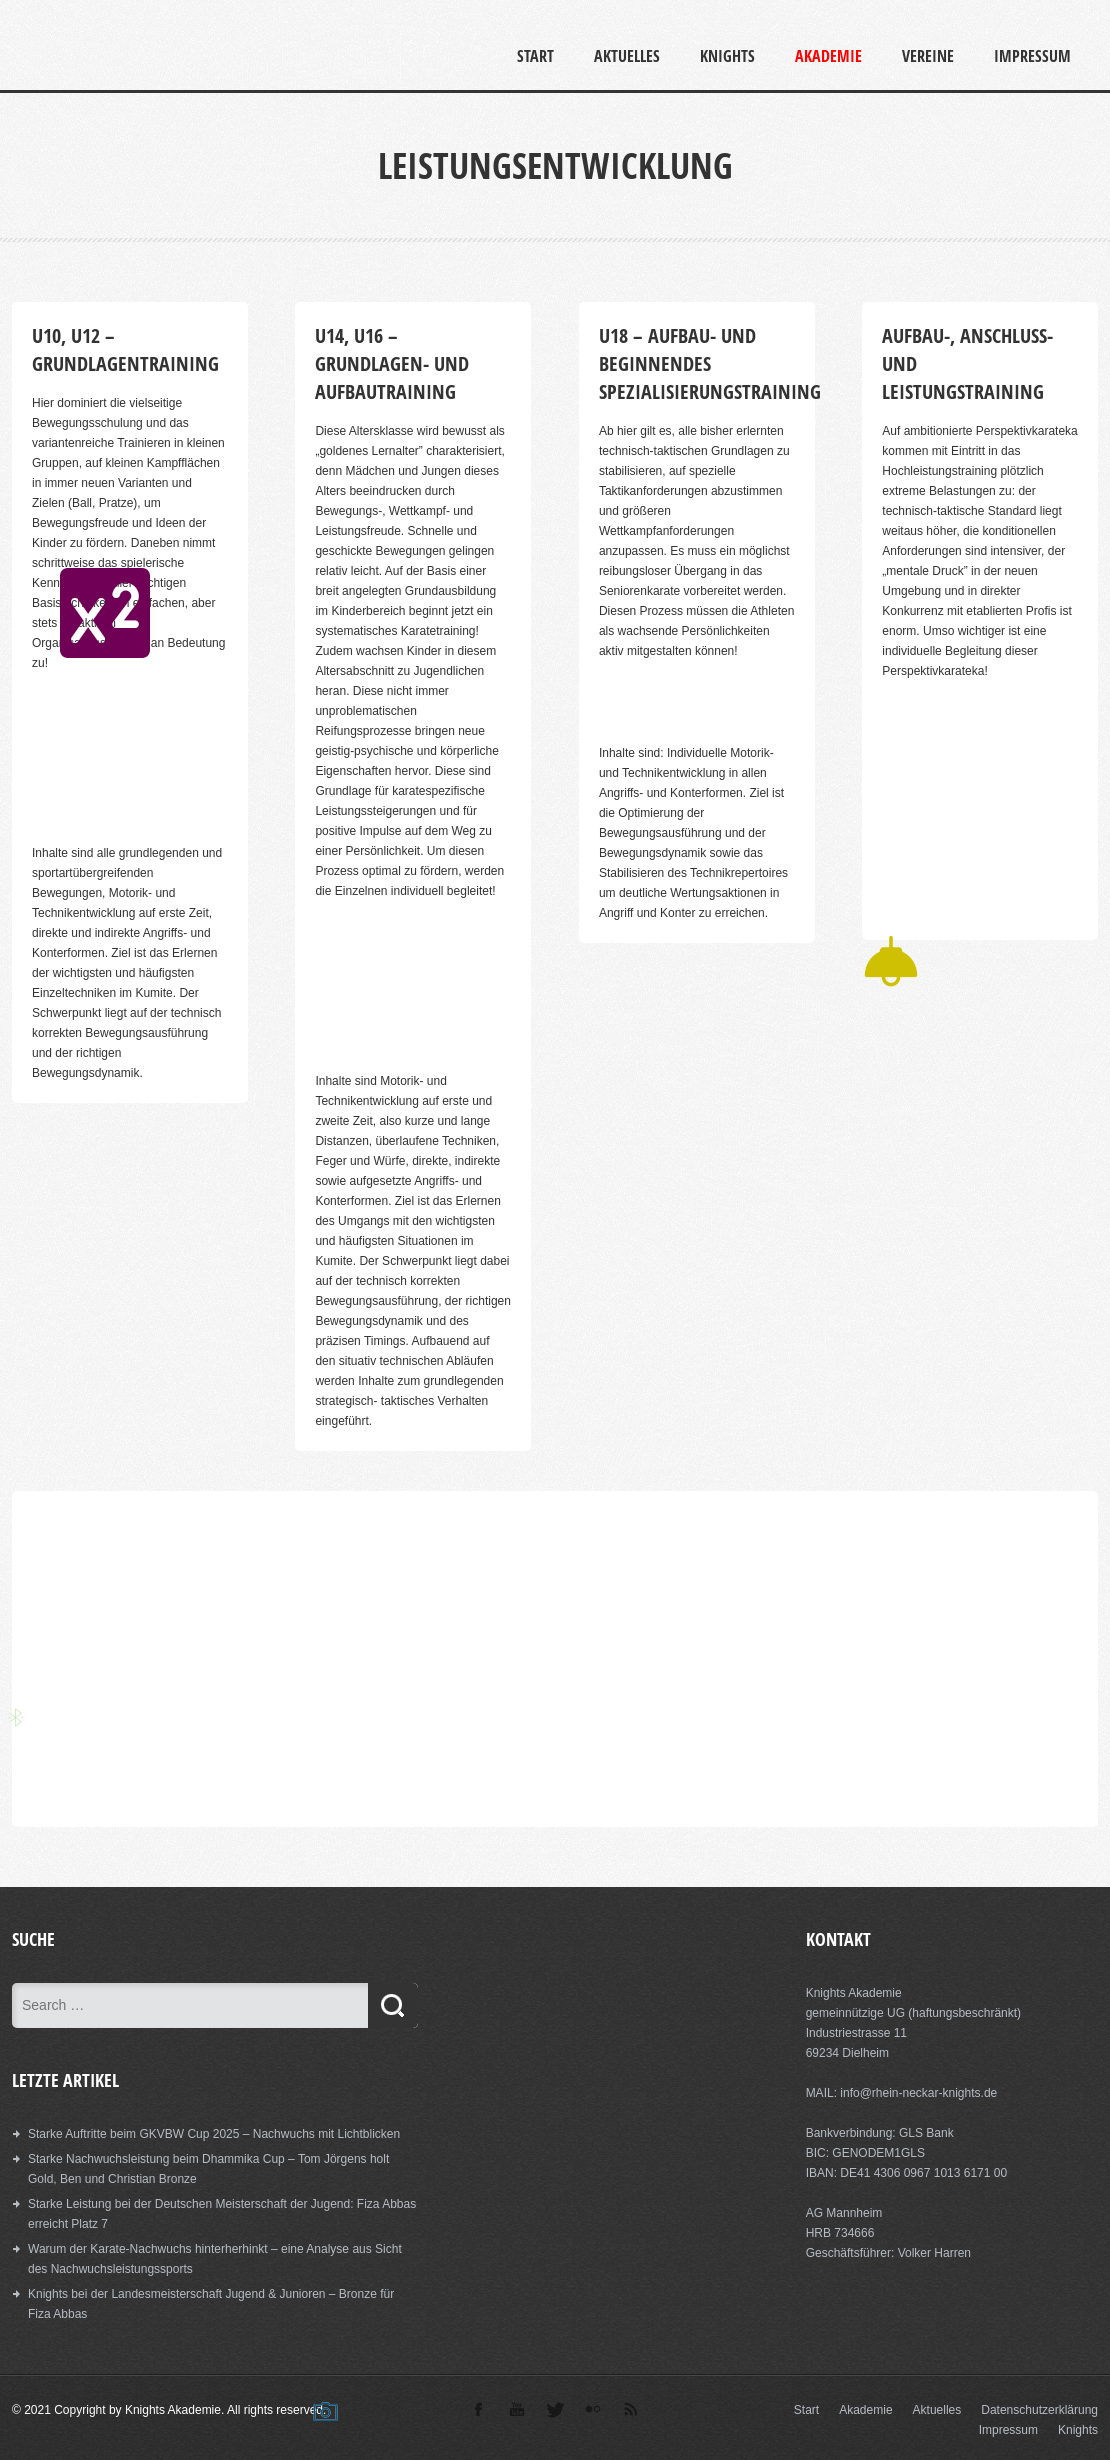  I want to click on apply superscript formatting to selected text, so click(105, 613).